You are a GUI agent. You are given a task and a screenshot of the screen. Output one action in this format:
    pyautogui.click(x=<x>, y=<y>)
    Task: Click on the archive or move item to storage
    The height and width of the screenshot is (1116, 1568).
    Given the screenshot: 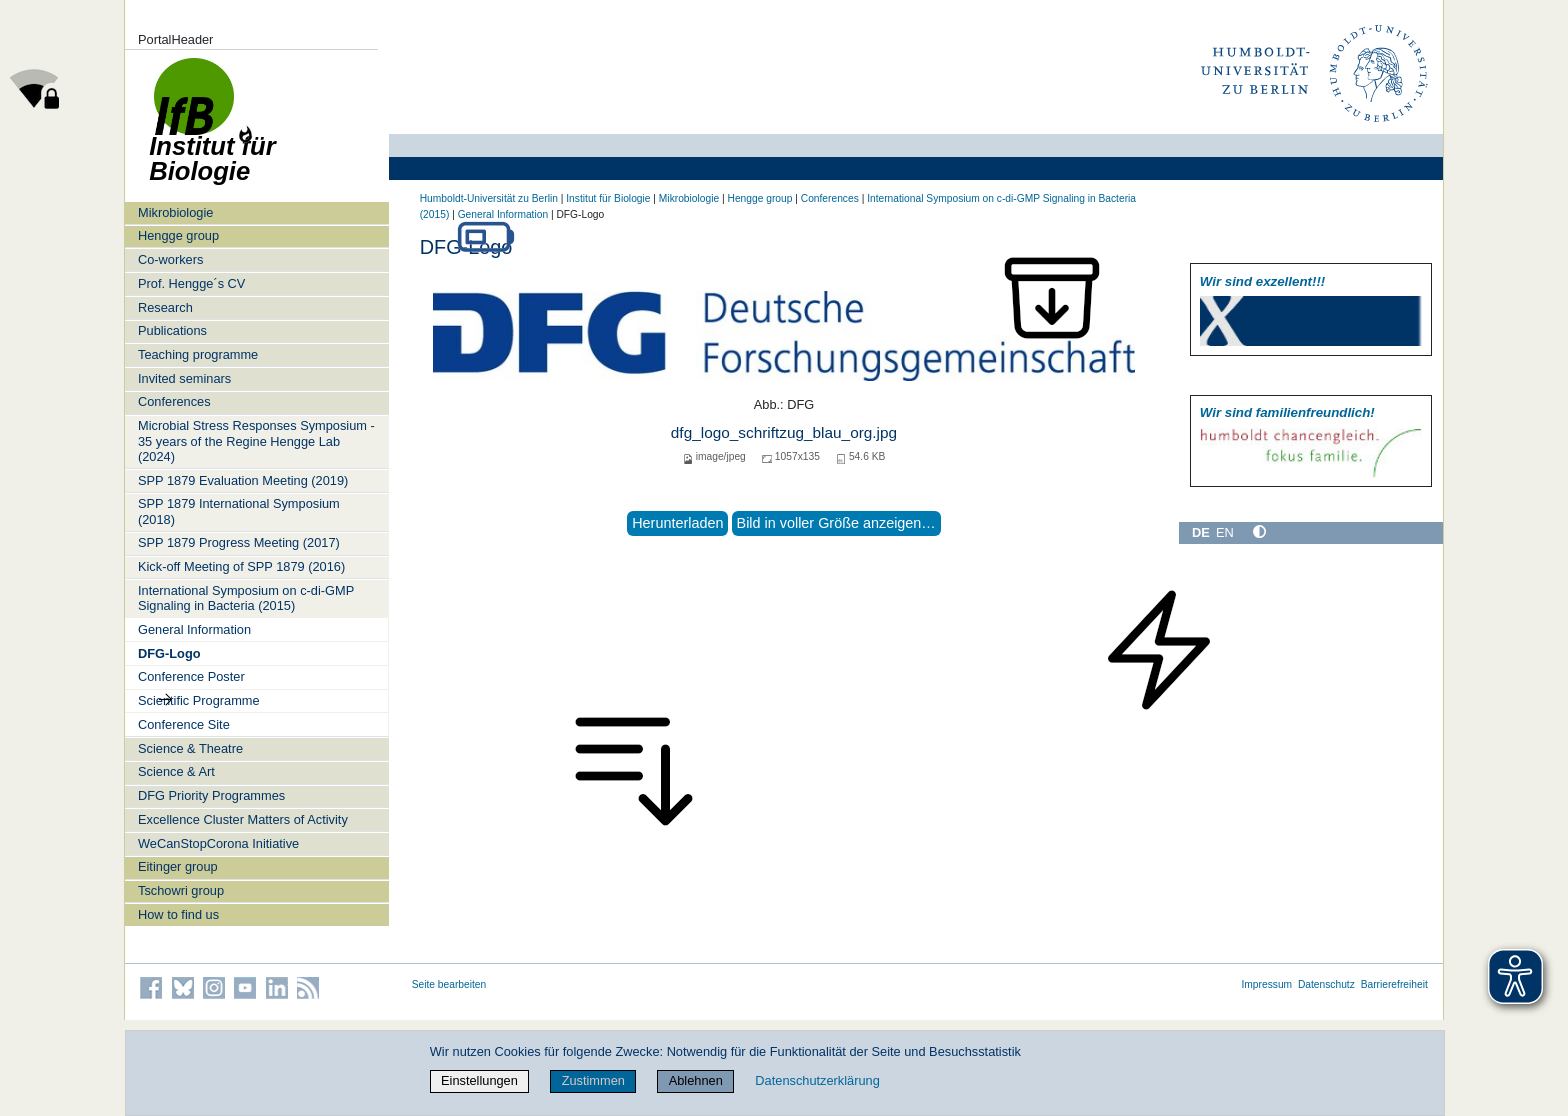 What is the action you would take?
    pyautogui.click(x=1052, y=298)
    